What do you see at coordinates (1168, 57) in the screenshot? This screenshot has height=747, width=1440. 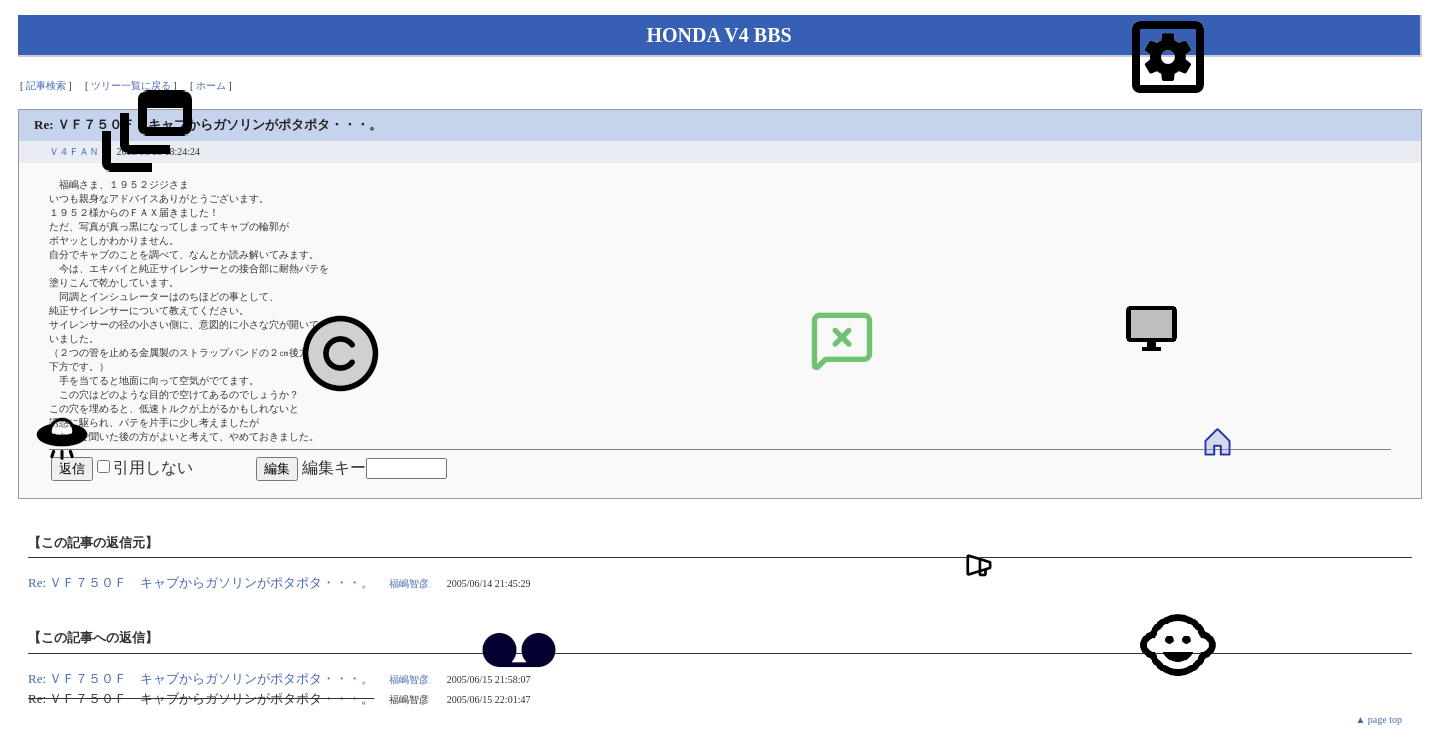 I see `access application settings` at bounding box center [1168, 57].